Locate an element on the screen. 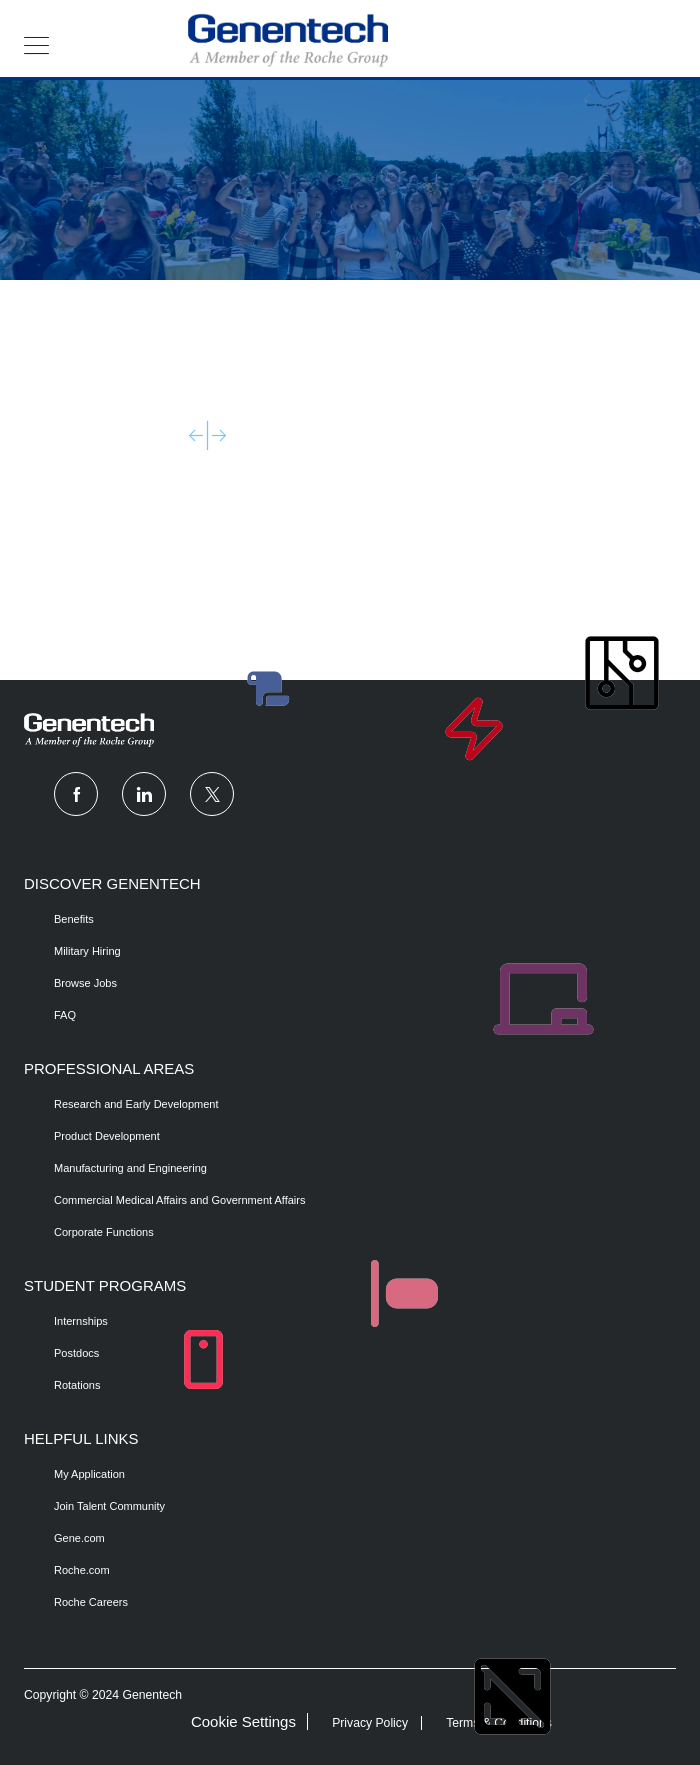  view terms and conditions or legal document is located at coordinates (269, 688).